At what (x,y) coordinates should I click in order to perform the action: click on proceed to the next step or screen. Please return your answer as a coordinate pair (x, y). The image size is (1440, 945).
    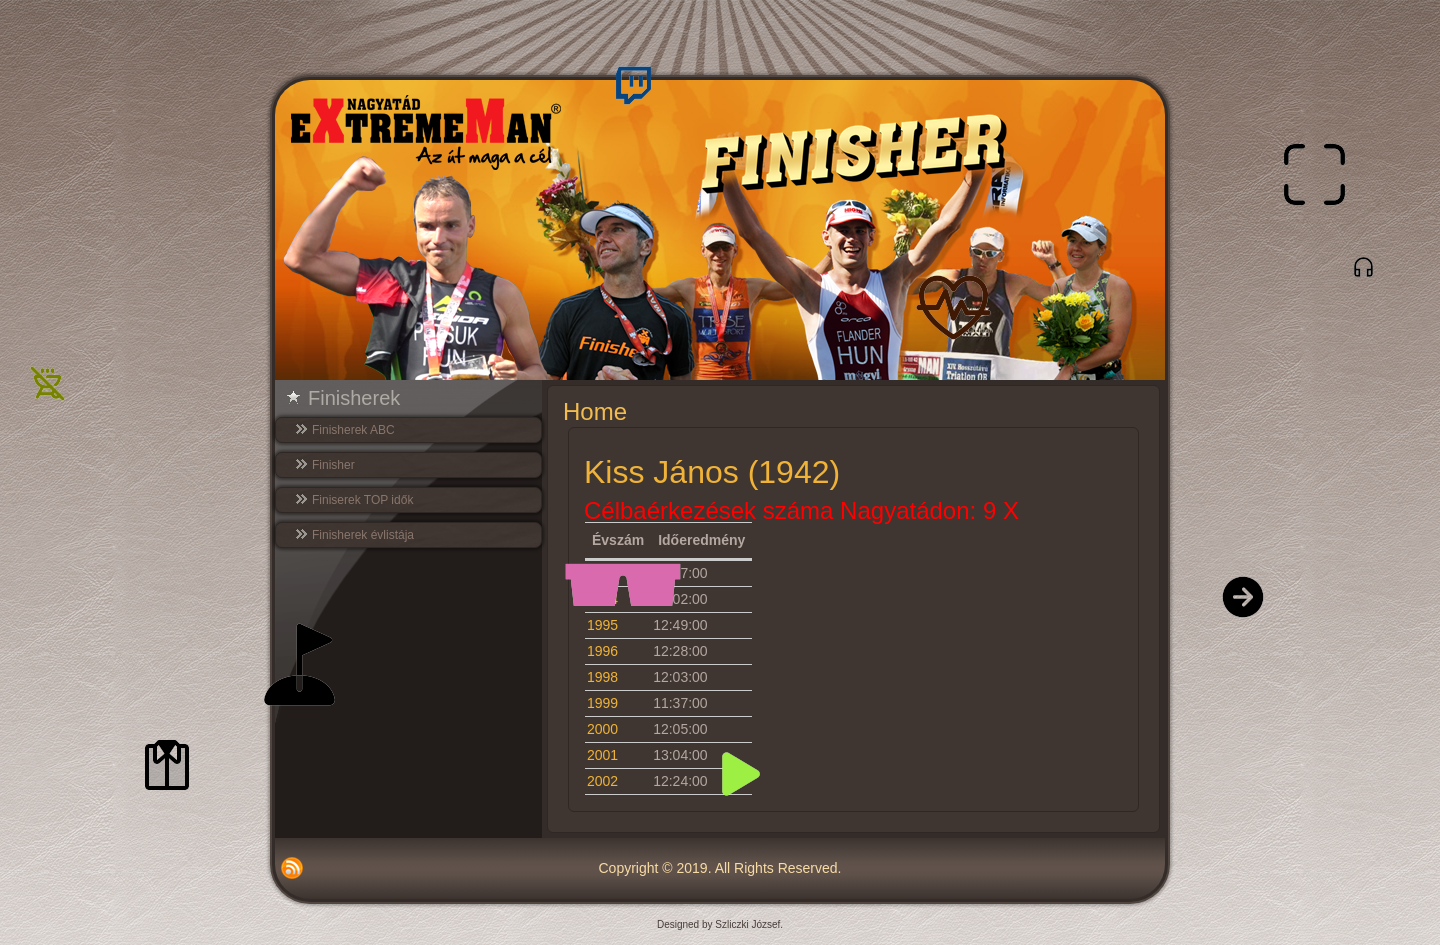
    Looking at the image, I should click on (1243, 597).